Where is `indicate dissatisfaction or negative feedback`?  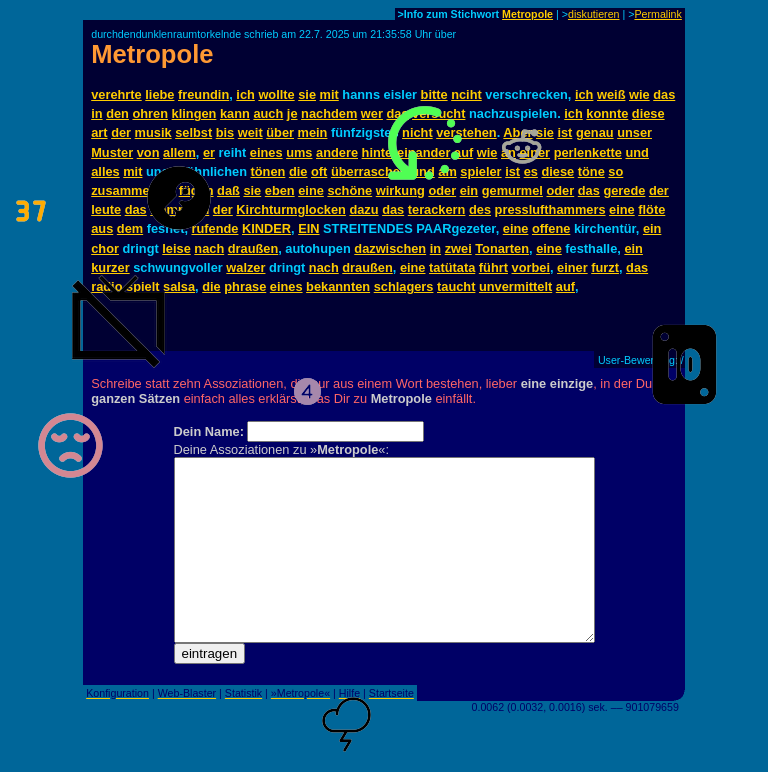
indicate dissatisfaction or negative feedback is located at coordinates (70, 445).